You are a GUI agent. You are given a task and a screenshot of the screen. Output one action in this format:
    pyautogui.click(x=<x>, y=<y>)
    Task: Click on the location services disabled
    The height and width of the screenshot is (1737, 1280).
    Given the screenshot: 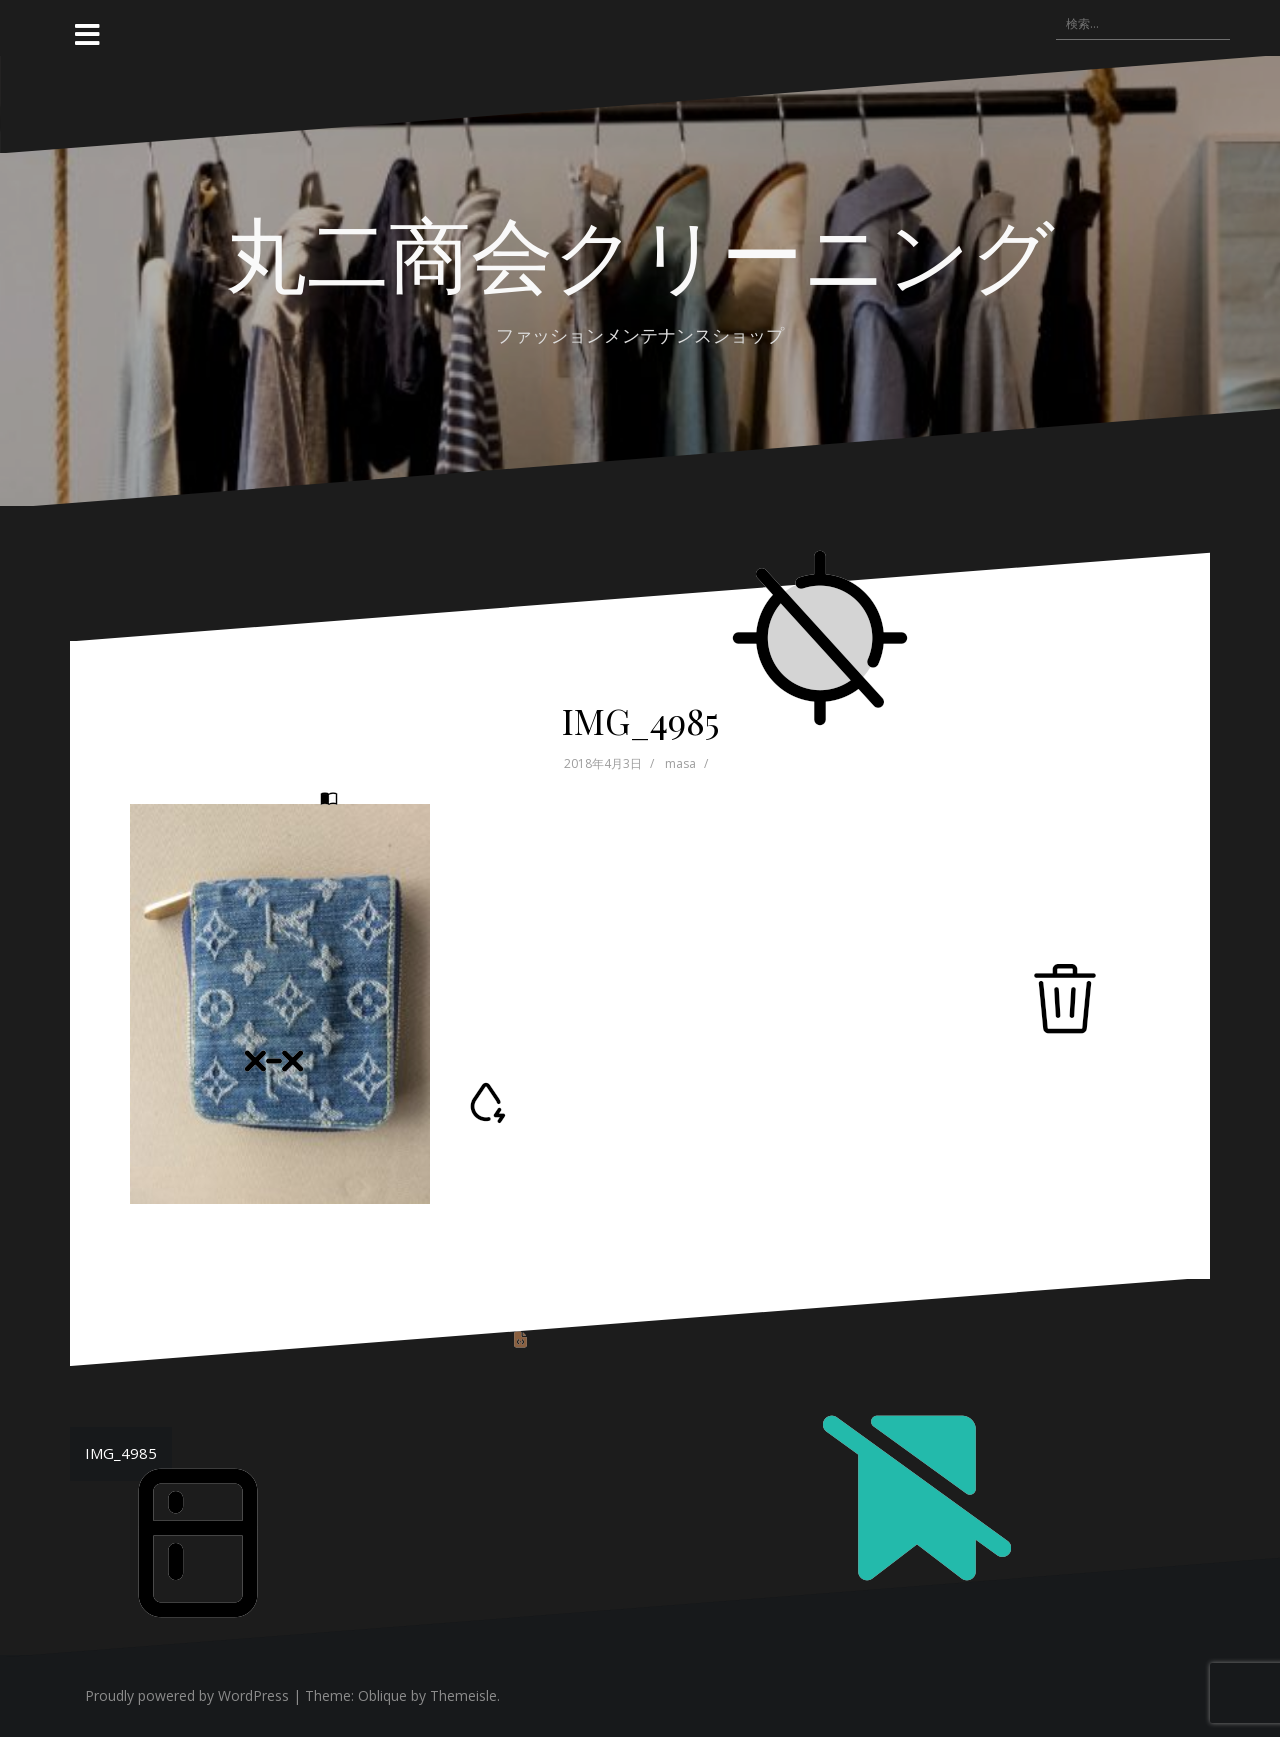 What is the action you would take?
    pyautogui.click(x=820, y=638)
    